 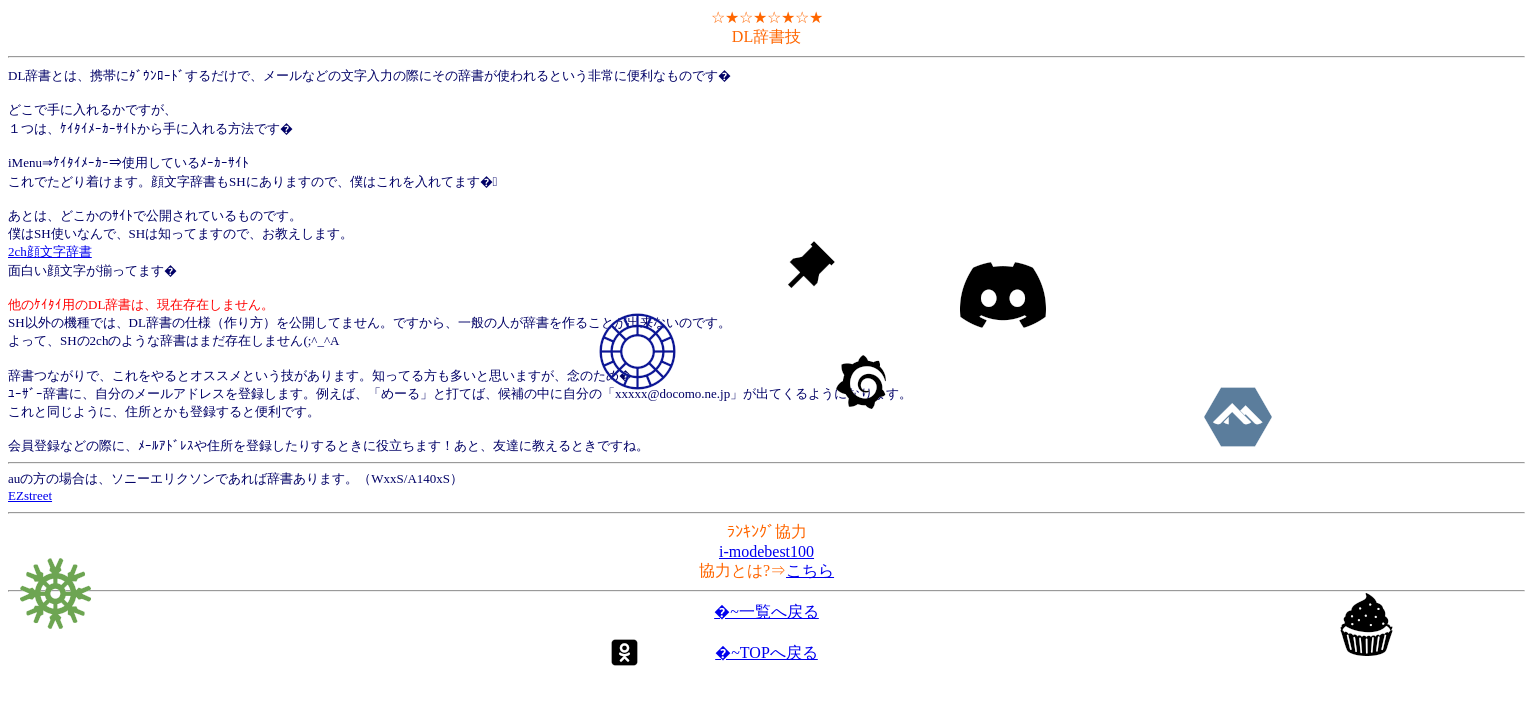 I want to click on open Discord app, so click(x=1003, y=295).